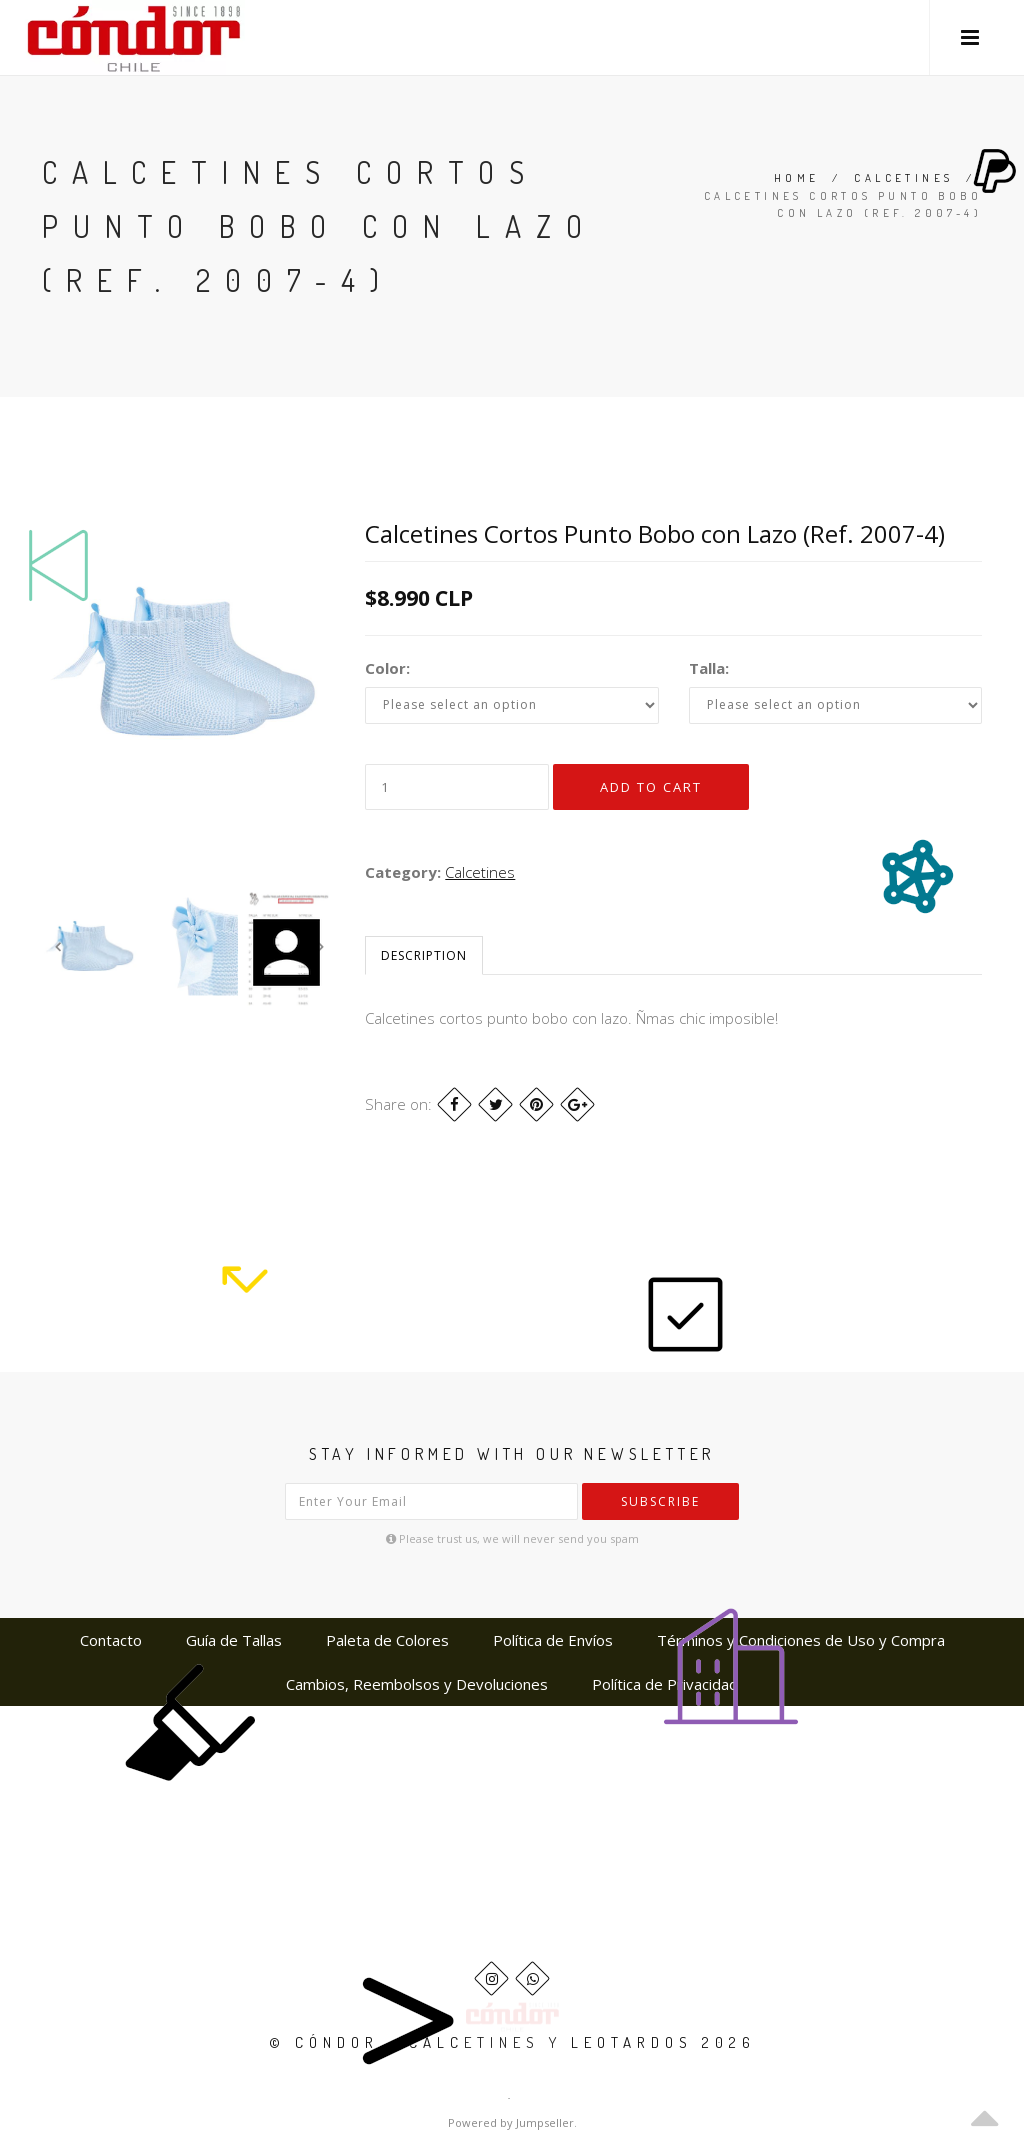  What do you see at coordinates (186, 1729) in the screenshot?
I see `highlight or mark selected text` at bounding box center [186, 1729].